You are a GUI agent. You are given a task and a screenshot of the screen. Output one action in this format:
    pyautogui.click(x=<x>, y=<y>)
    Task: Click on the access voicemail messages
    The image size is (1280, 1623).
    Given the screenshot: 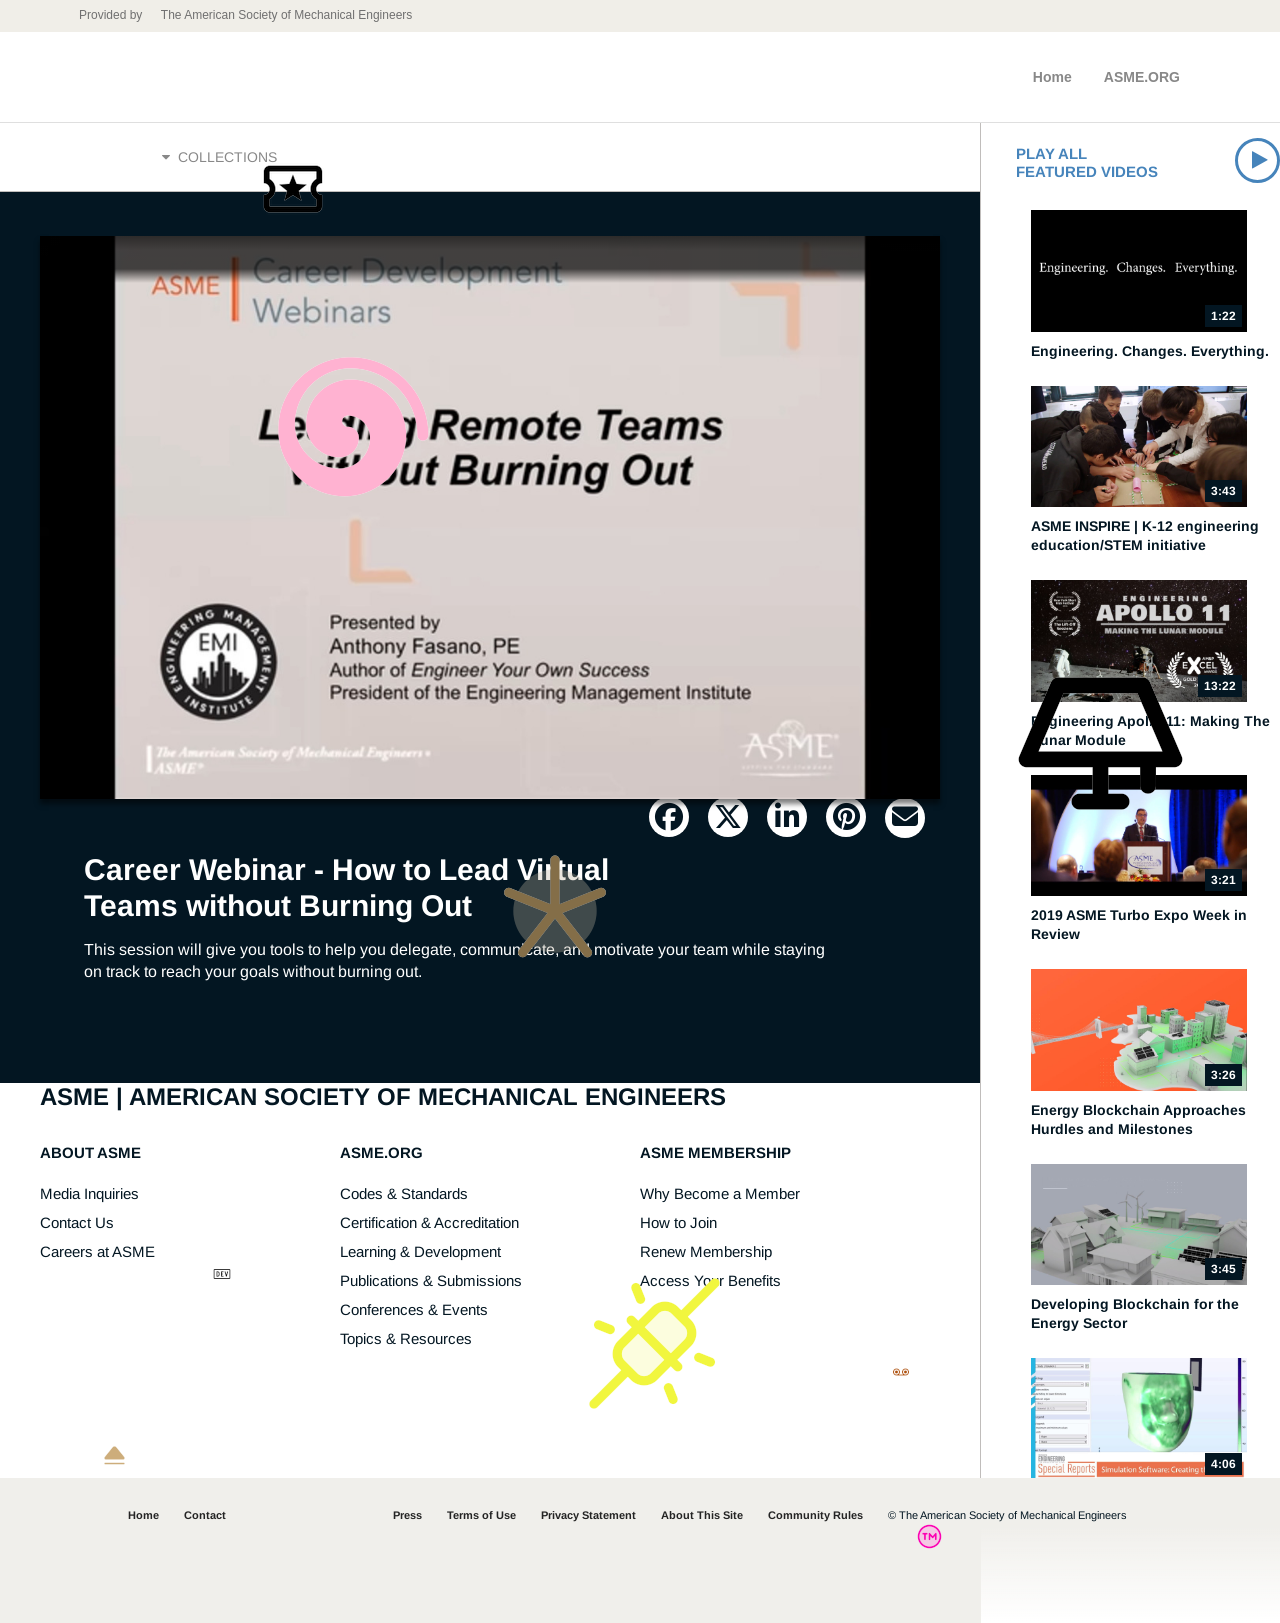 What is the action you would take?
    pyautogui.click(x=901, y=1372)
    